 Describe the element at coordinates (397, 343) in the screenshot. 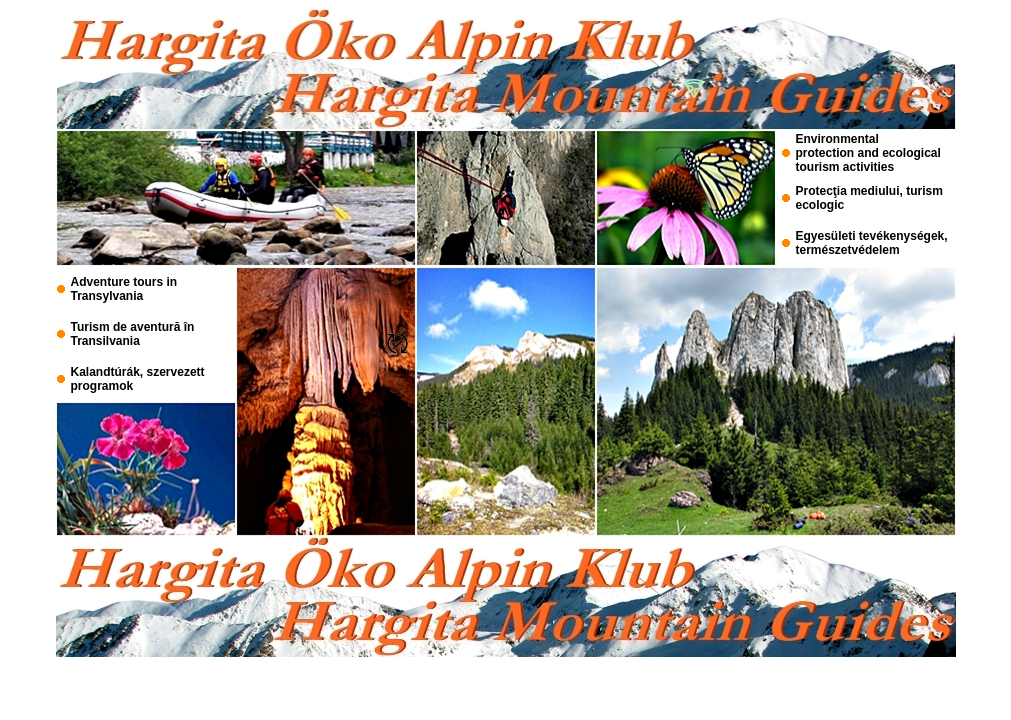

I see `indicates content has been published with recent changes` at that location.